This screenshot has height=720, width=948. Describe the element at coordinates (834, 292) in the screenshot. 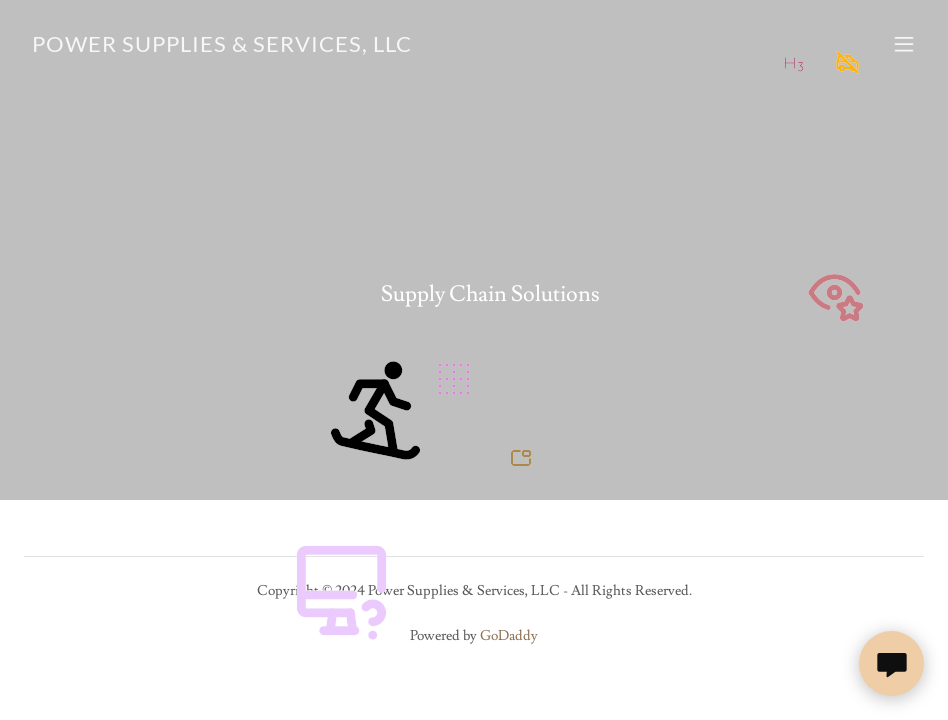

I see `add to favorites or watchlist` at that location.